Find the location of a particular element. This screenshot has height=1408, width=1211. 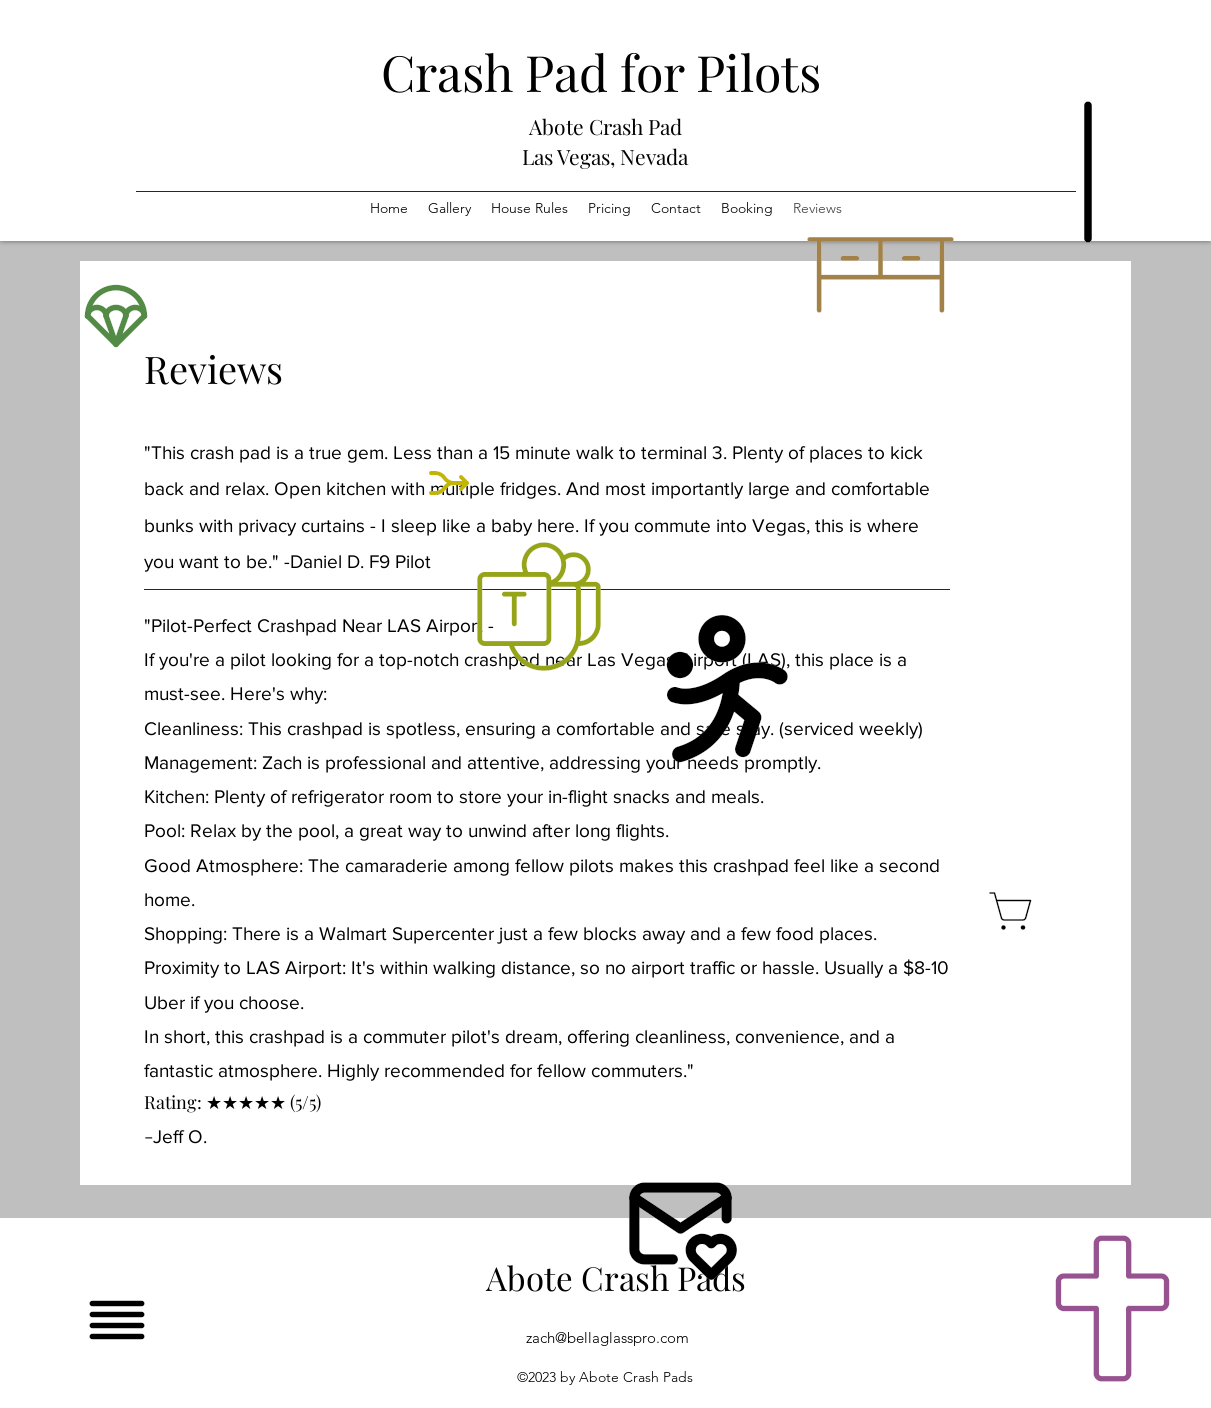

access throwing or toss-related sports activities is located at coordinates (722, 686).